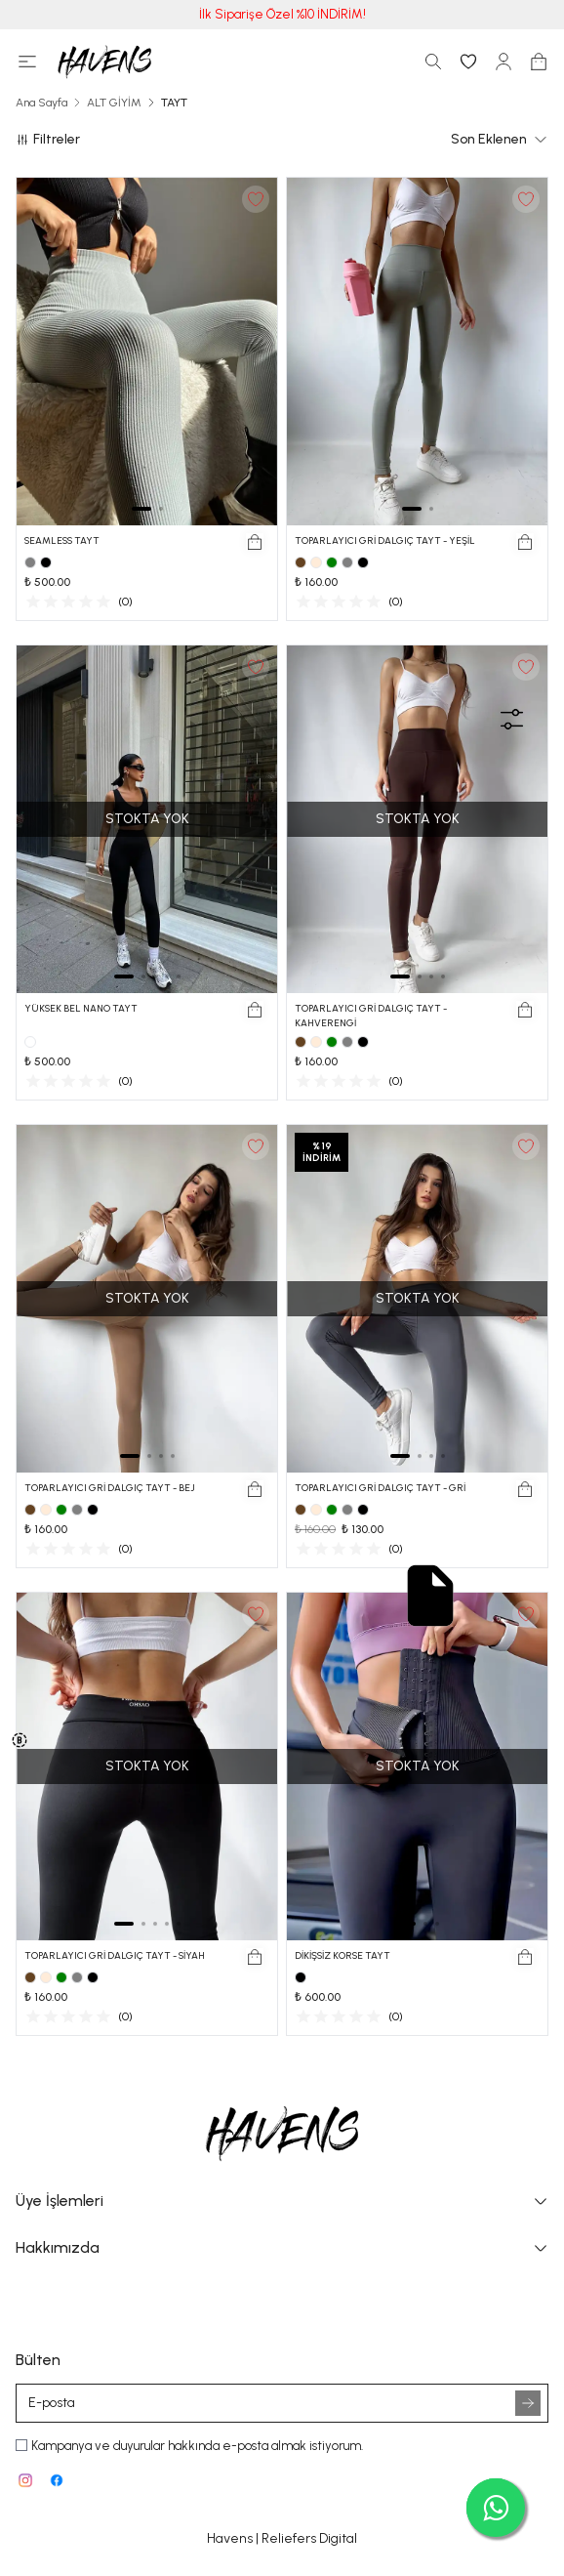  Describe the element at coordinates (511, 719) in the screenshot. I see `open settings or preferences` at that location.